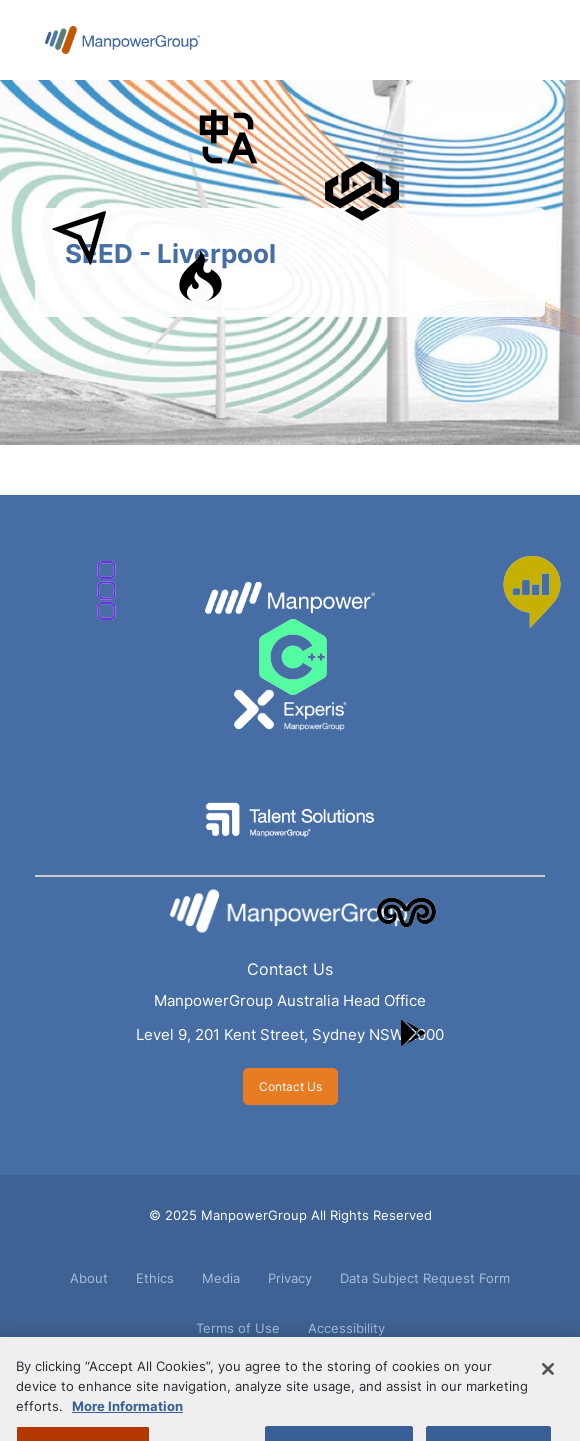  What do you see at coordinates (362, 191) in the screenshot?
I see `loopback framework logo` at bounding box center [362, 191].